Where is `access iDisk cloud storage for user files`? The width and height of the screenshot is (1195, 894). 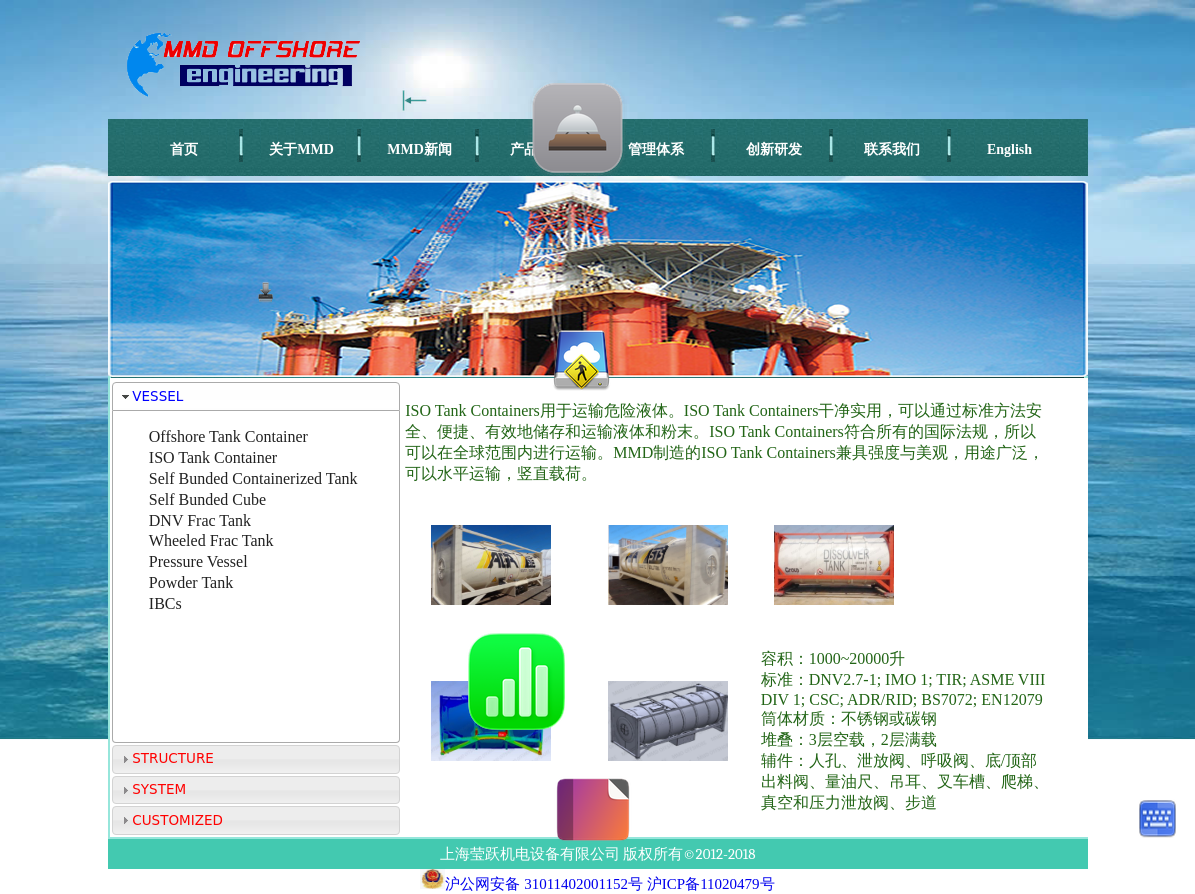 access iDisk cloud storage for user files is located at coordinates (581, 360).